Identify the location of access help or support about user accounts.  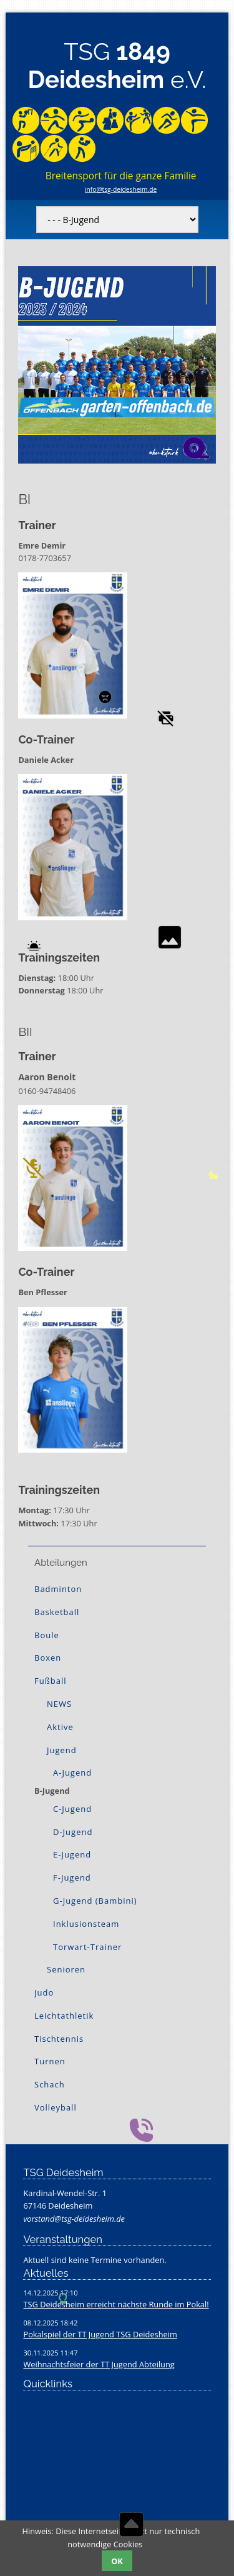
(213, 1175).